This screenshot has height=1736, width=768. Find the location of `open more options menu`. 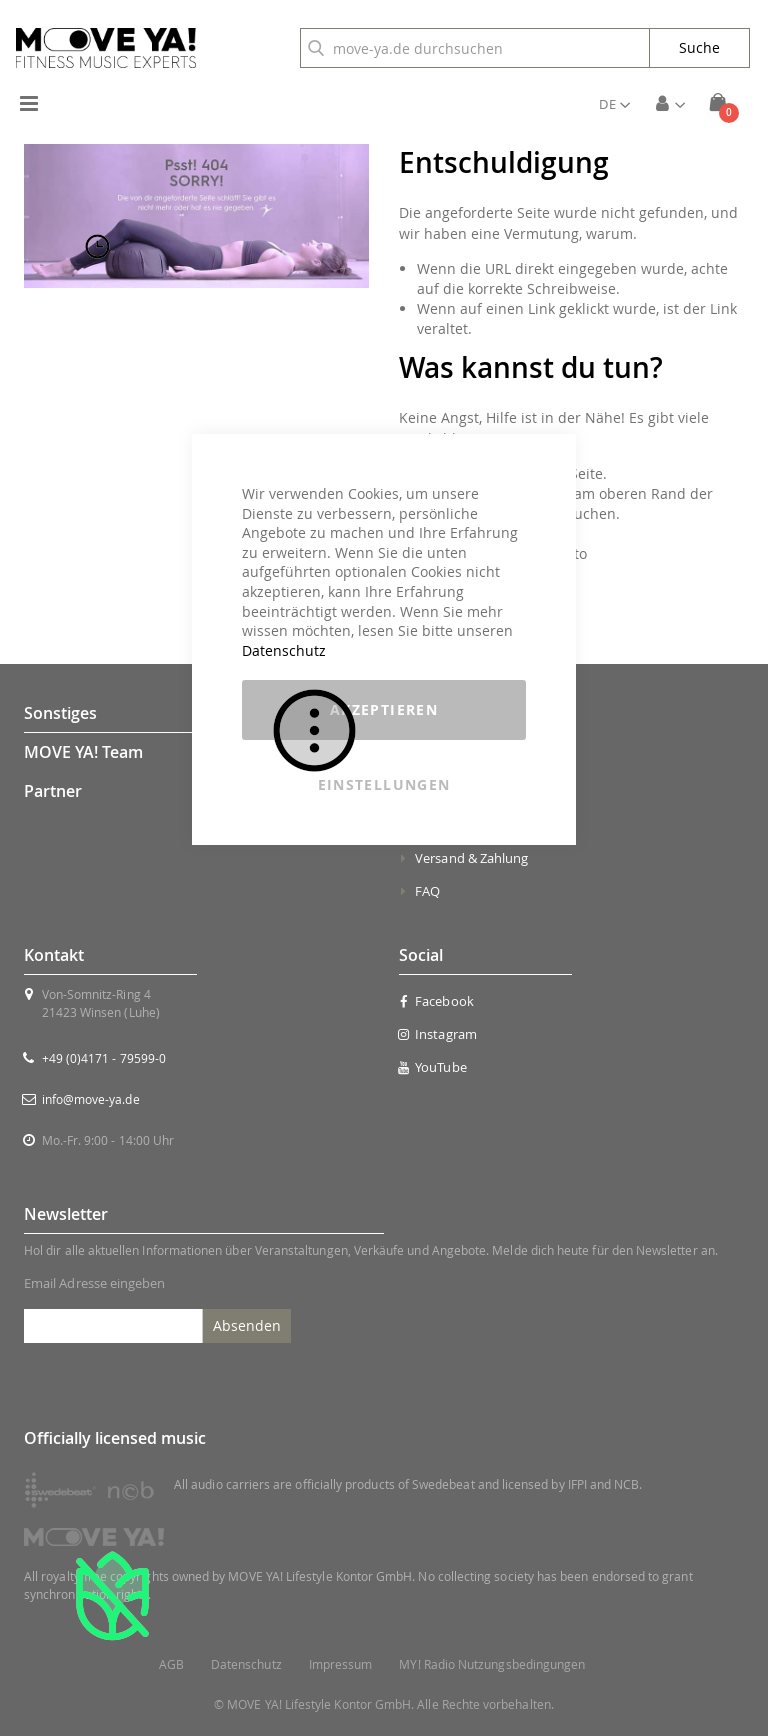

open more options menu is located at coordinates (314, 730).